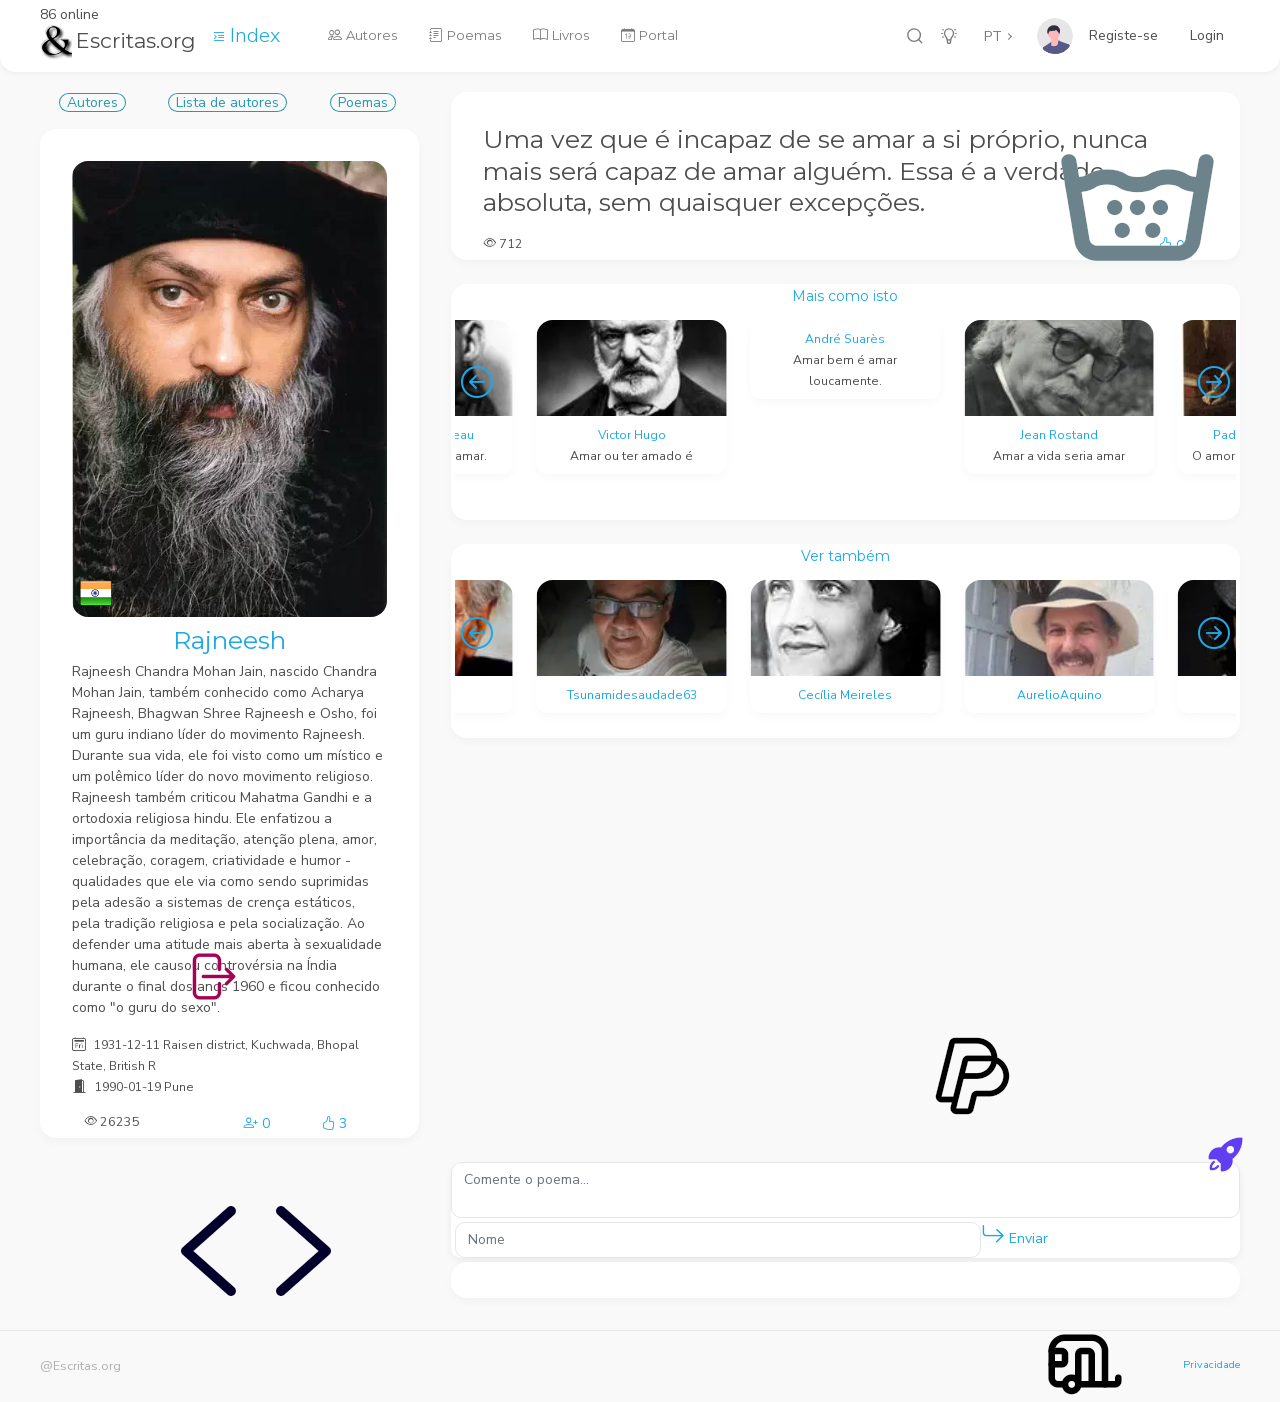 The height and width of the screenshot is (1402, 1280). I want to click on view or edit source code, so click(256, 1251).